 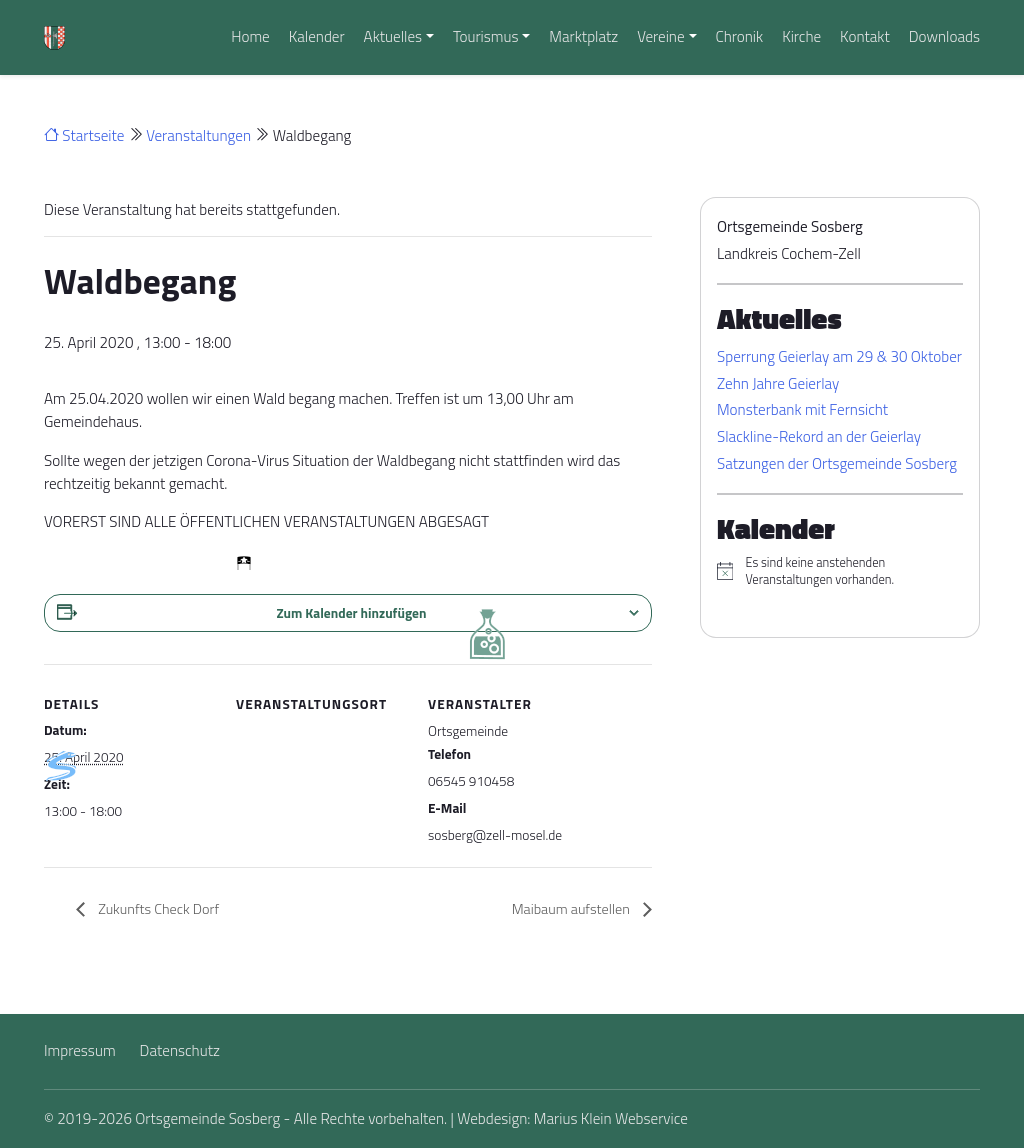 What do you see at coordinates (489, 634) in the screenshot?
I see `access alchemy or potion crafting` at bounding box center [489, 634].